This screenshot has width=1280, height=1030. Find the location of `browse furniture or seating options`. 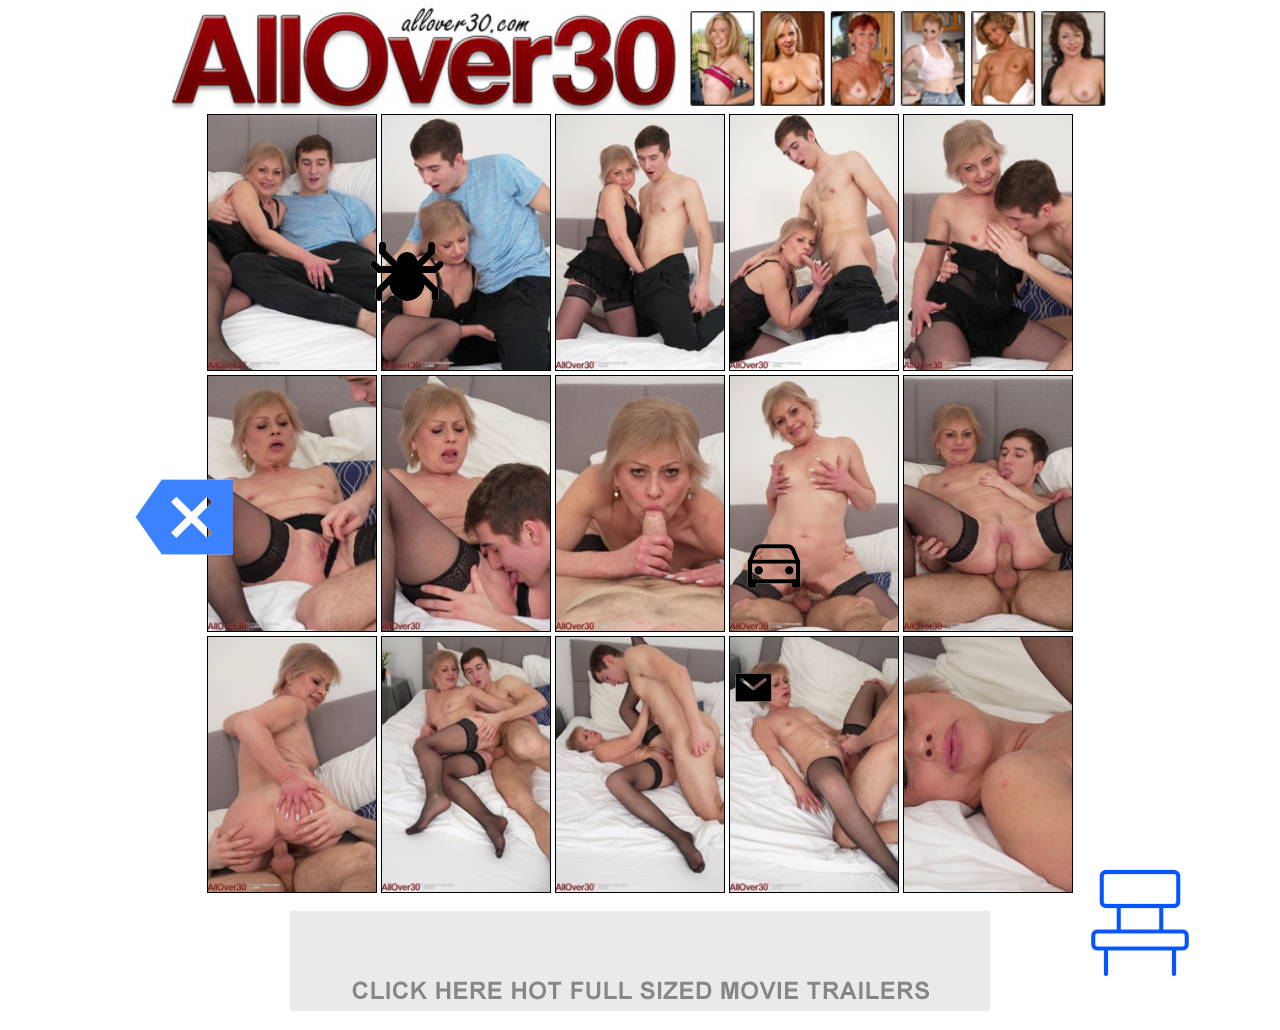

browse furniture or seating options is located at coordinates (1140, 923).